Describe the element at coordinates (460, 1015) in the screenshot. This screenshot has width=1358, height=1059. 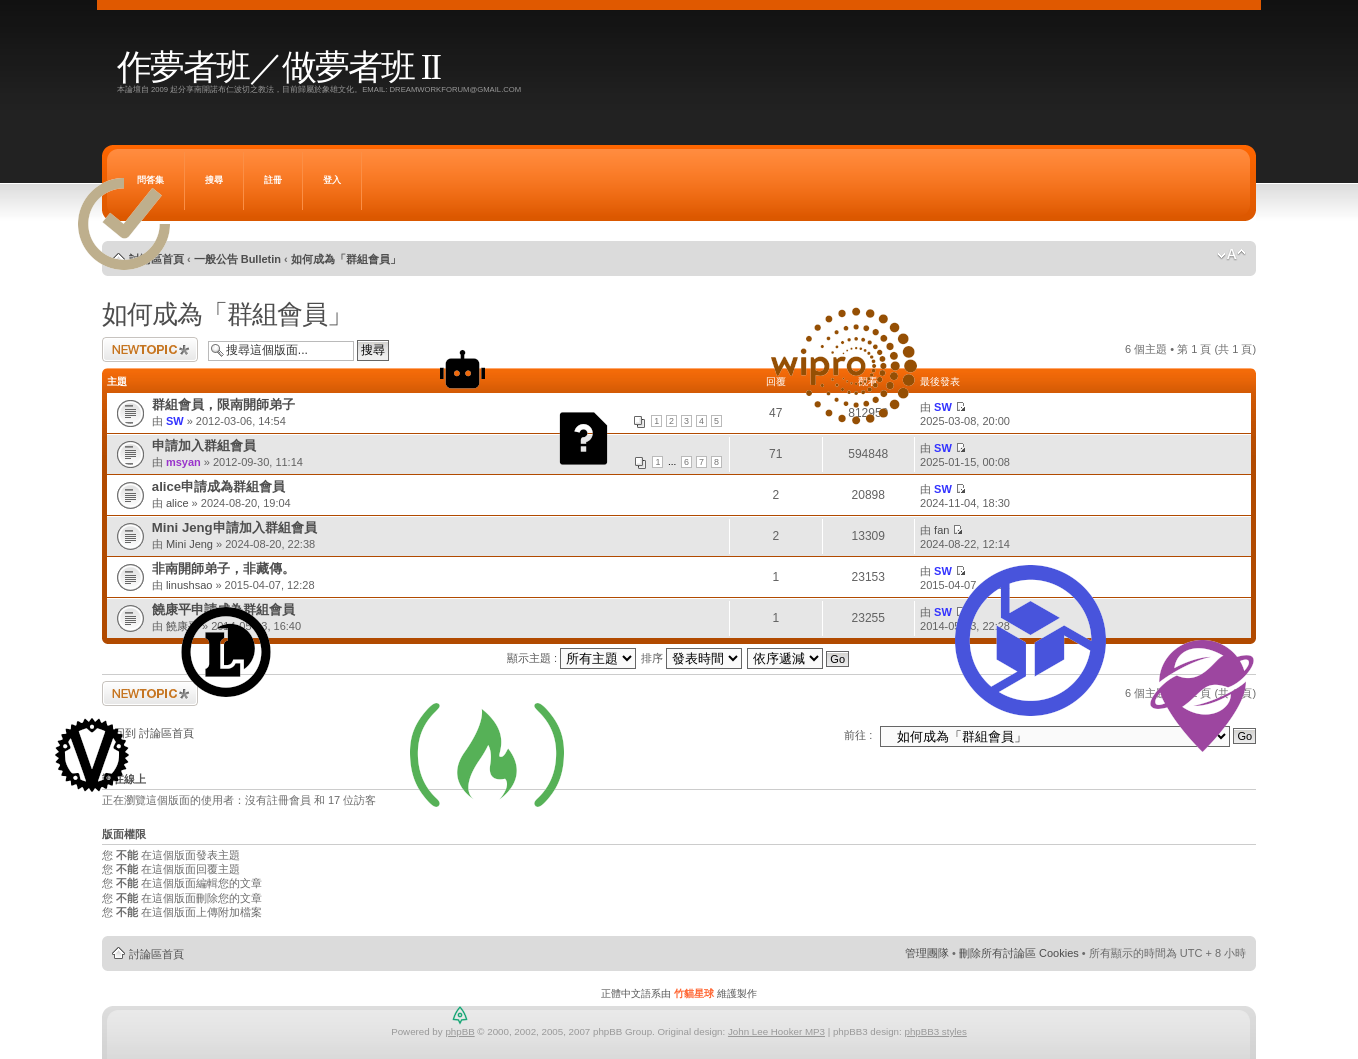
I see `launch or explore a space-themed app` at that location.